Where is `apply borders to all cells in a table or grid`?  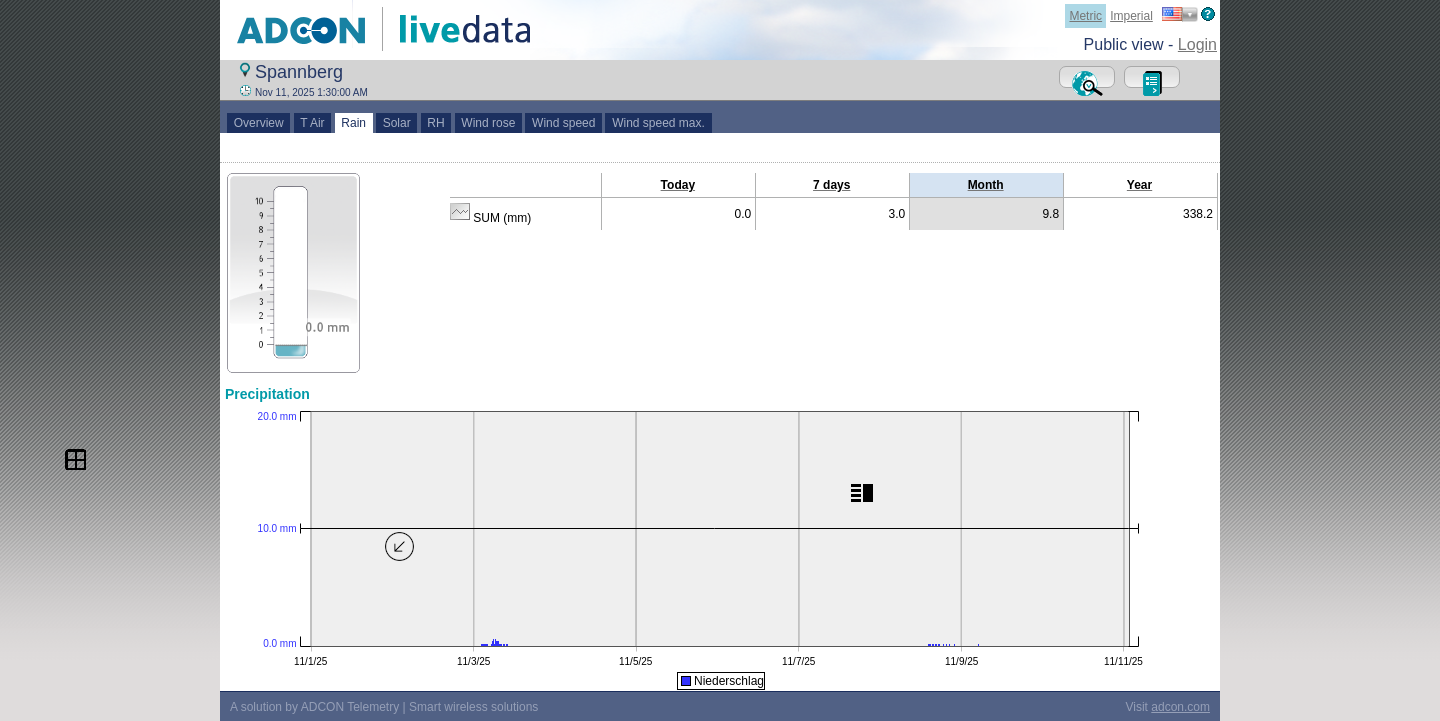 apply borders to all cells in a table or grid is located at coordinates (76, 460).